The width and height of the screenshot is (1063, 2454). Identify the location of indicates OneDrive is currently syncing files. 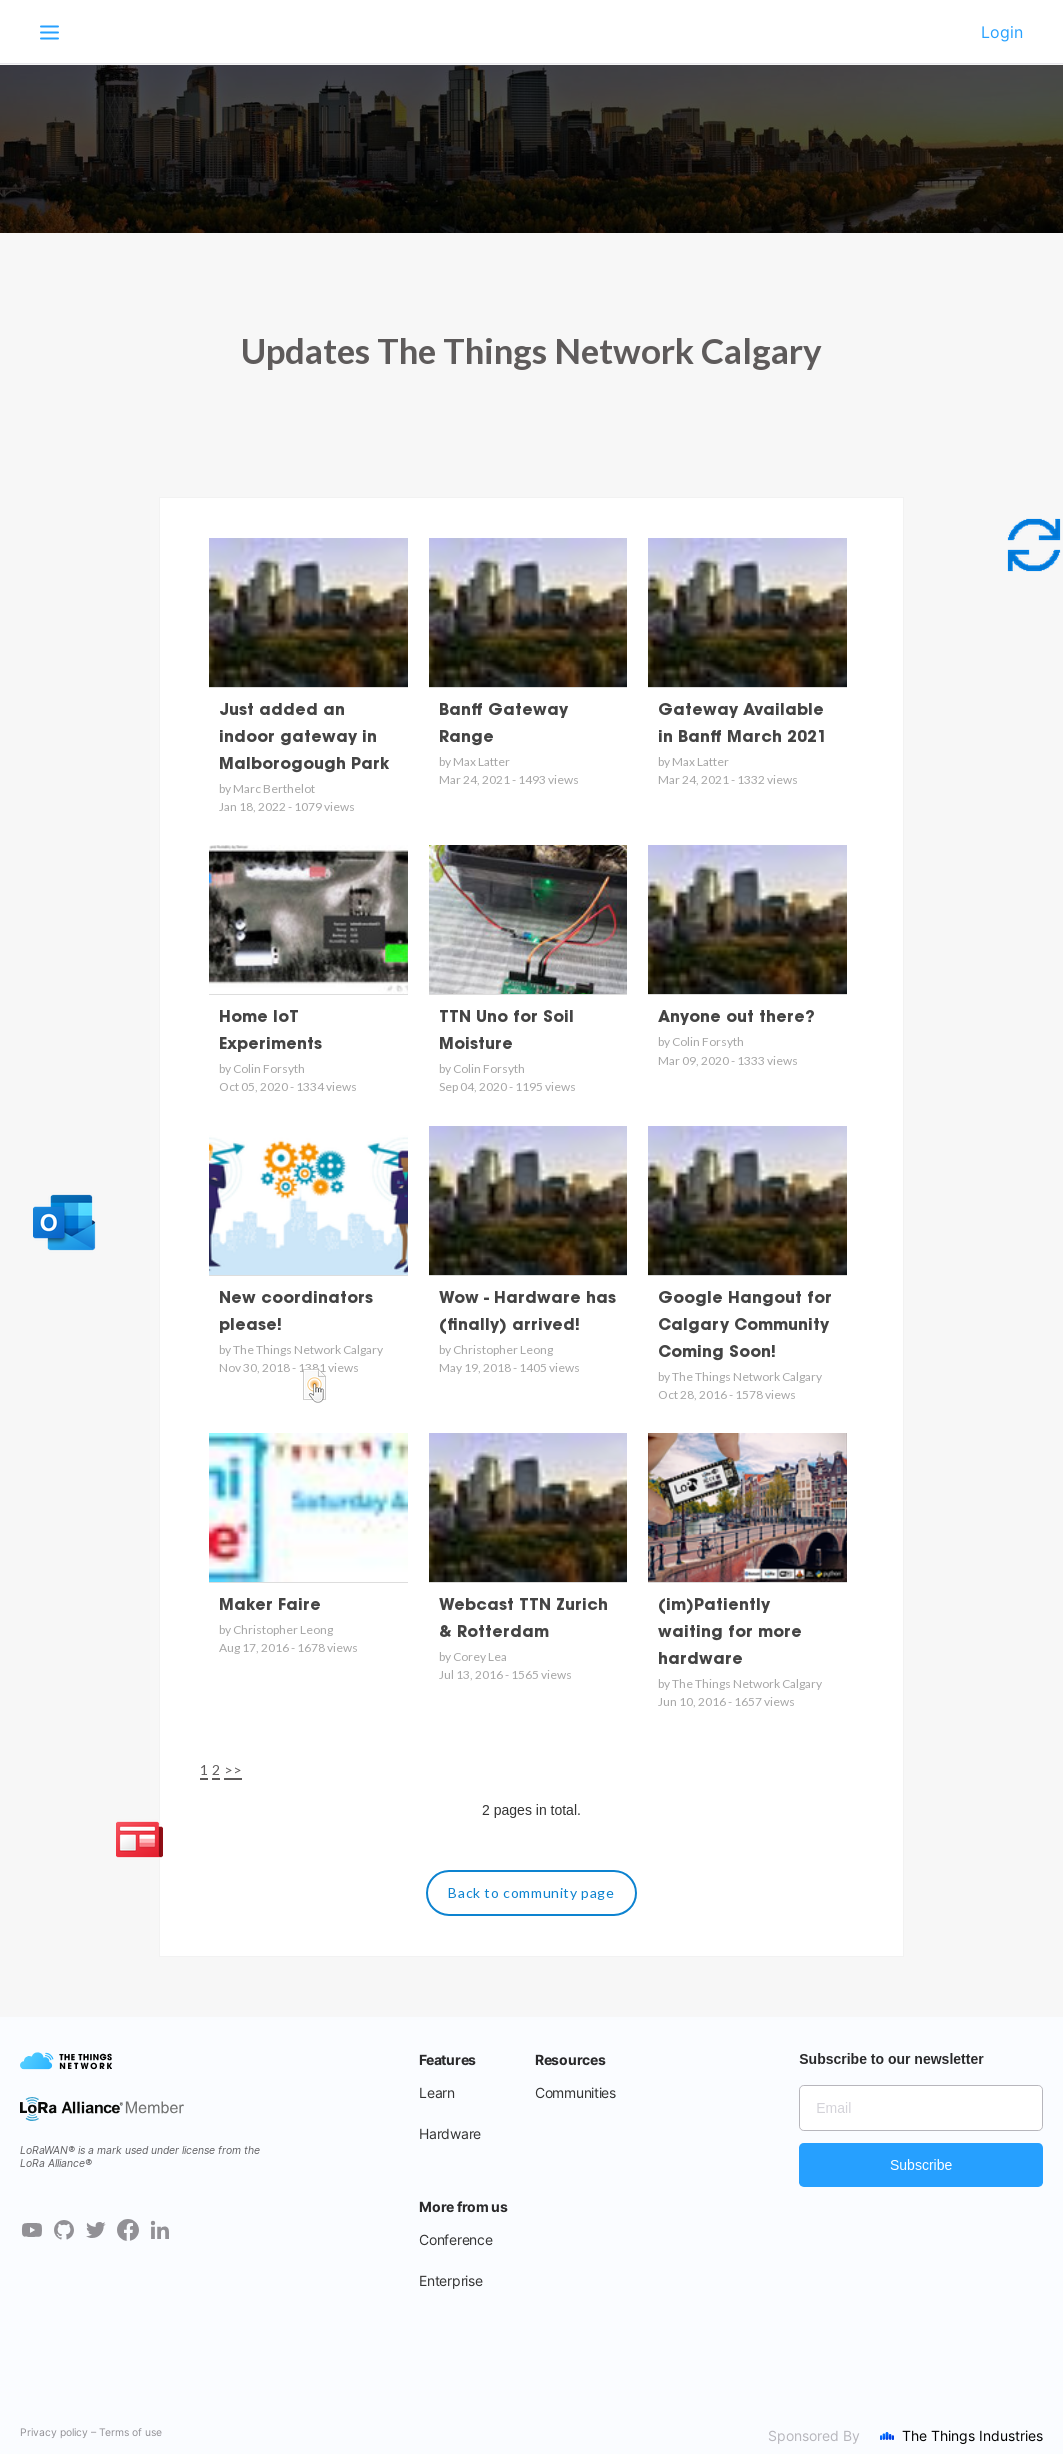
(1034, 545).